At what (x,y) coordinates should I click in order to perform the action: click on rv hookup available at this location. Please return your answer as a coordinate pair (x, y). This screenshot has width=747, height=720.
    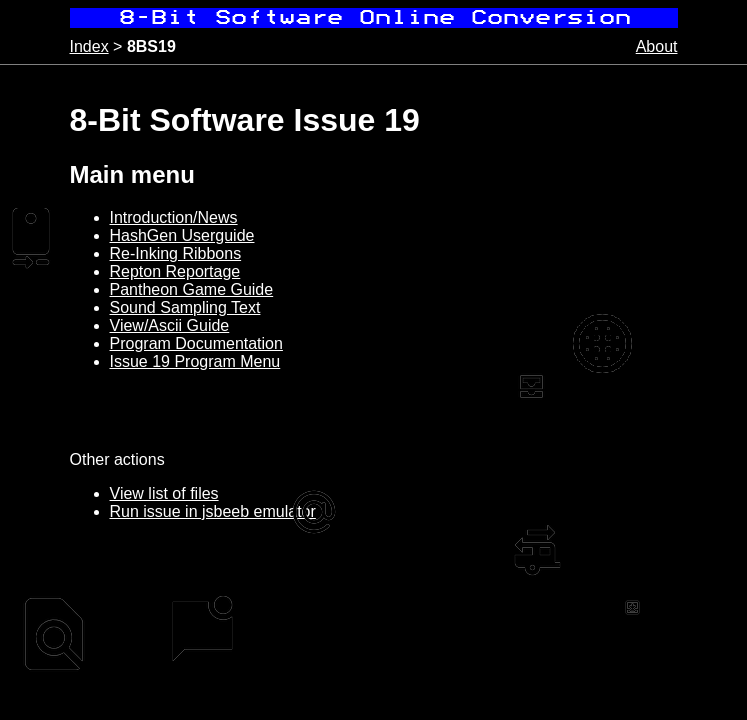
    Looking at the image, I should click on (535, 550).